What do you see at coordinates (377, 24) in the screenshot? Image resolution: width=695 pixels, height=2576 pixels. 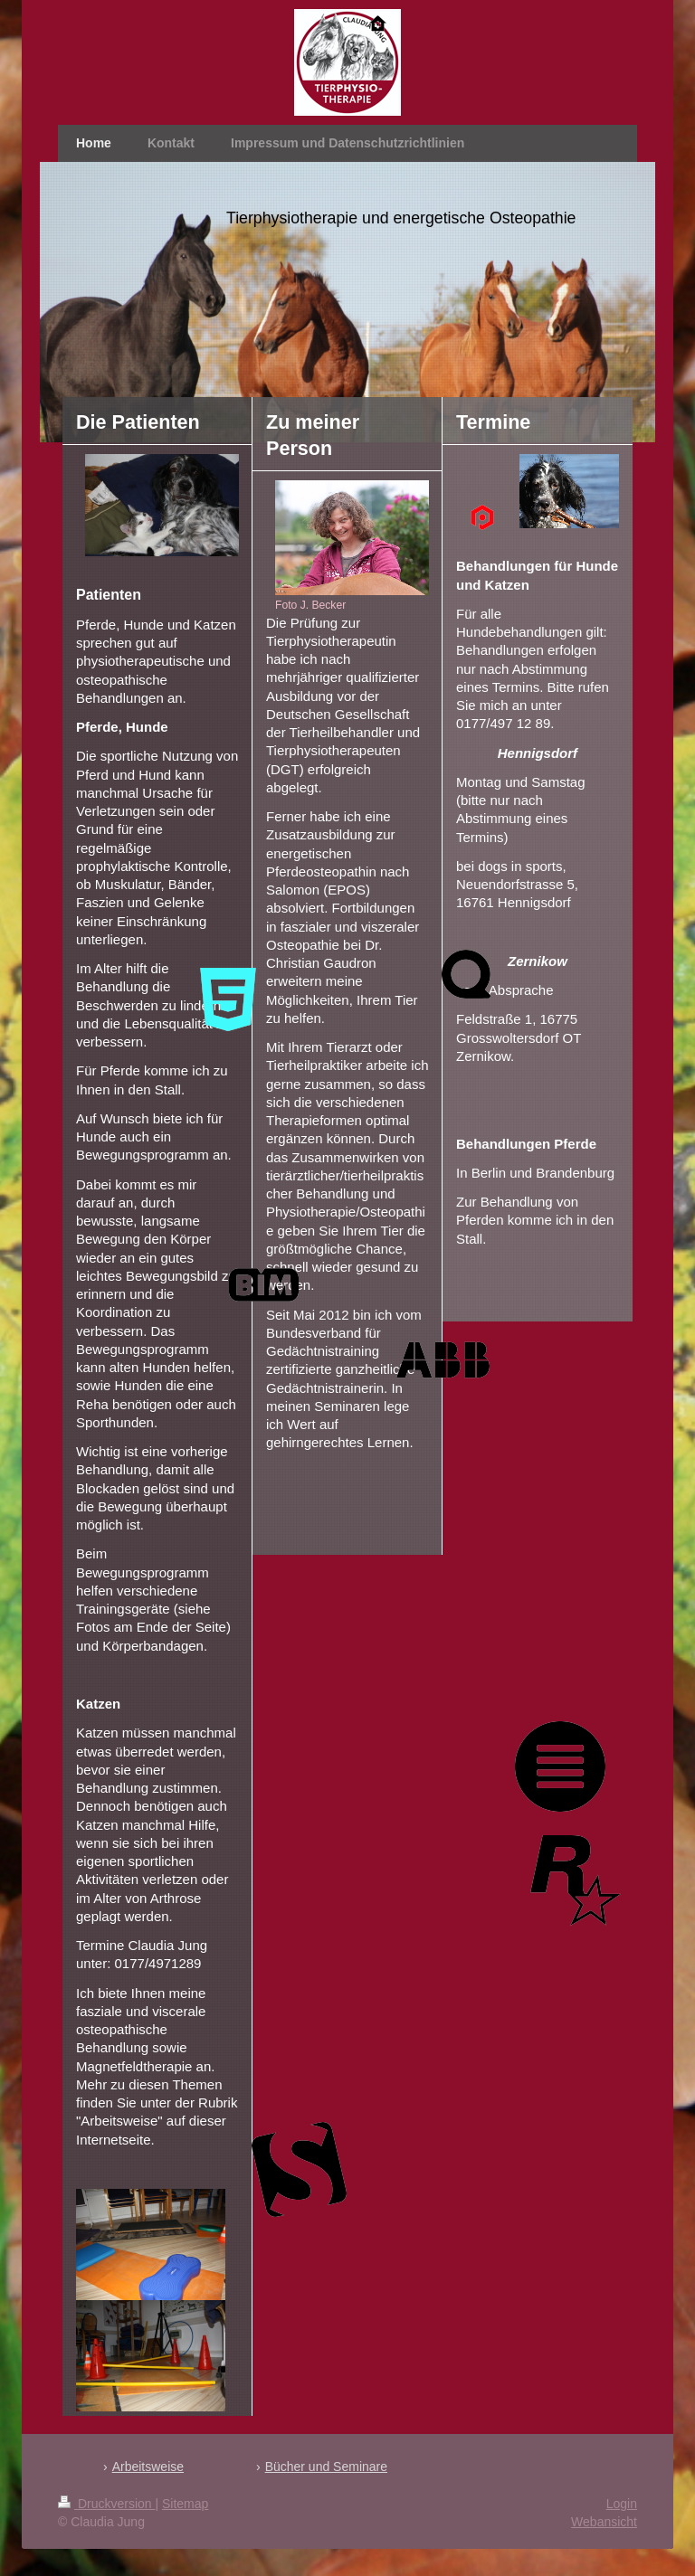 I see `access home or house settings` at bounding box center [377, 24].